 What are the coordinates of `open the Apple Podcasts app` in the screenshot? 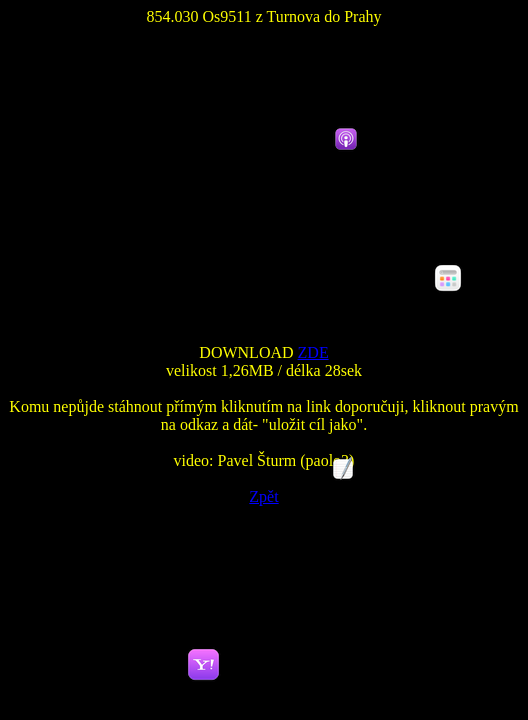 It's located at (346, 139).